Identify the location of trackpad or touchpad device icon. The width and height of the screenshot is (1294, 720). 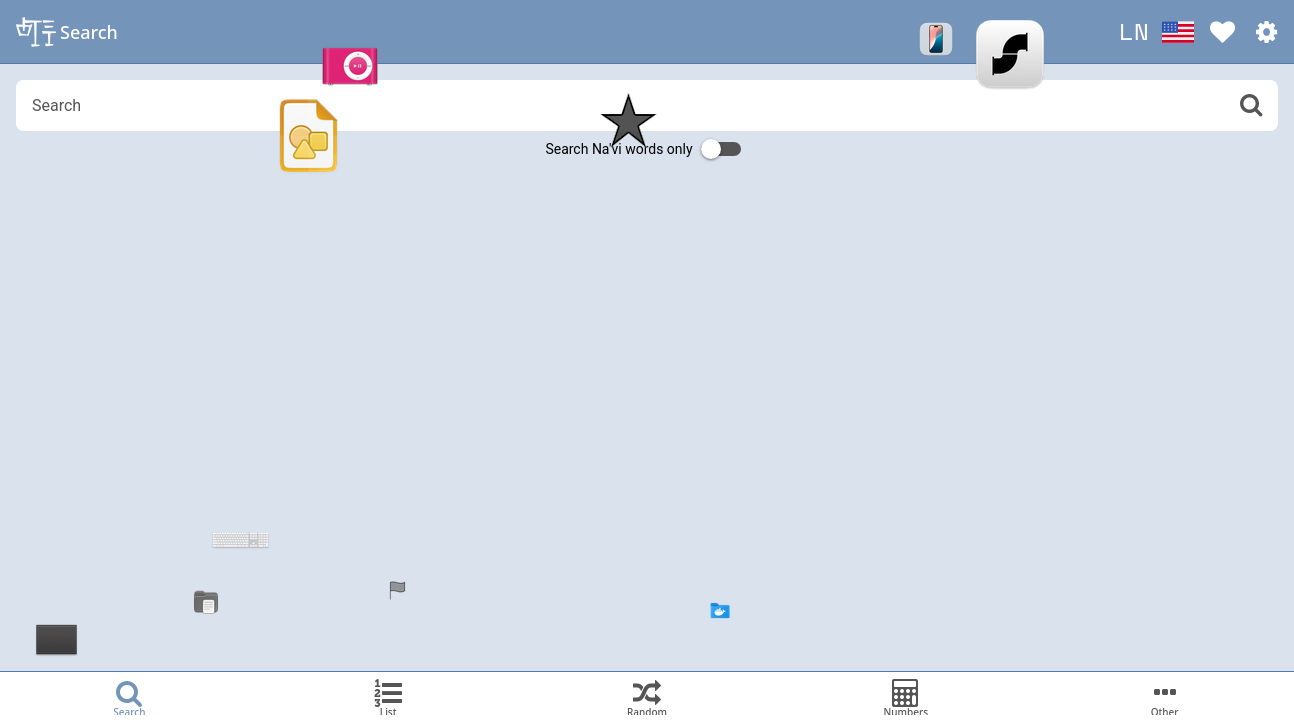
(56, 639).